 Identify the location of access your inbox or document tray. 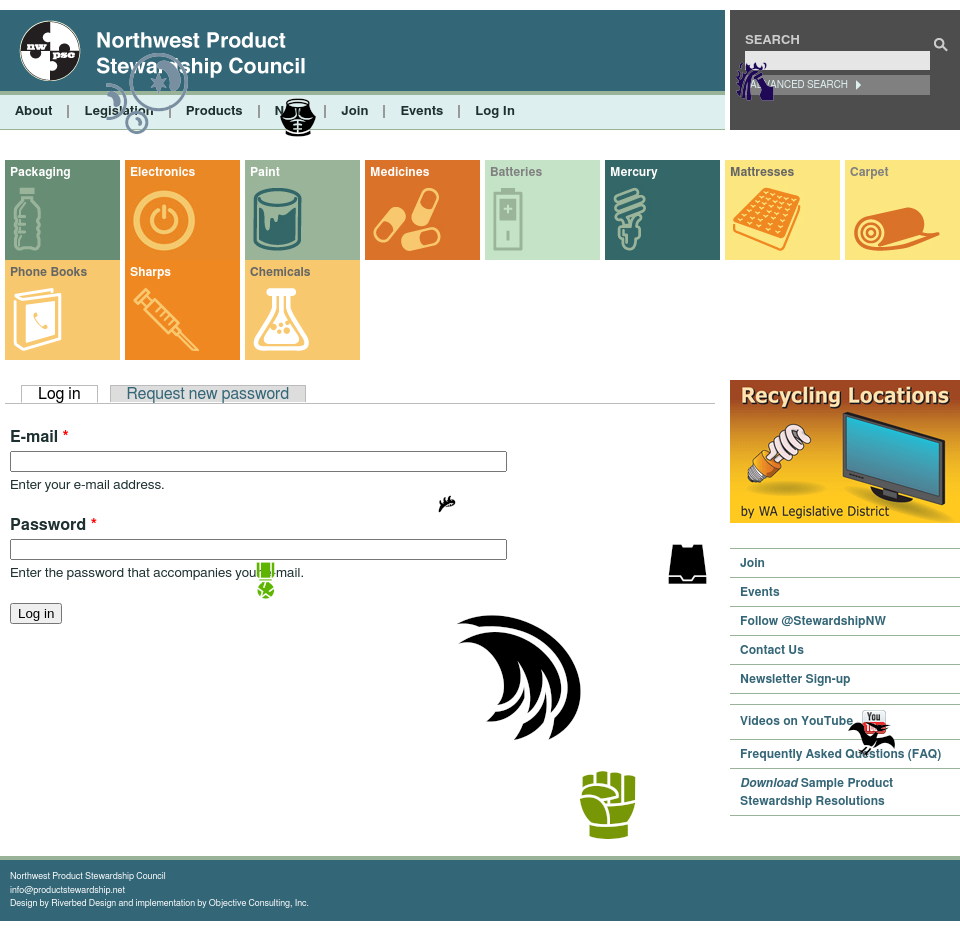
(687, 563).